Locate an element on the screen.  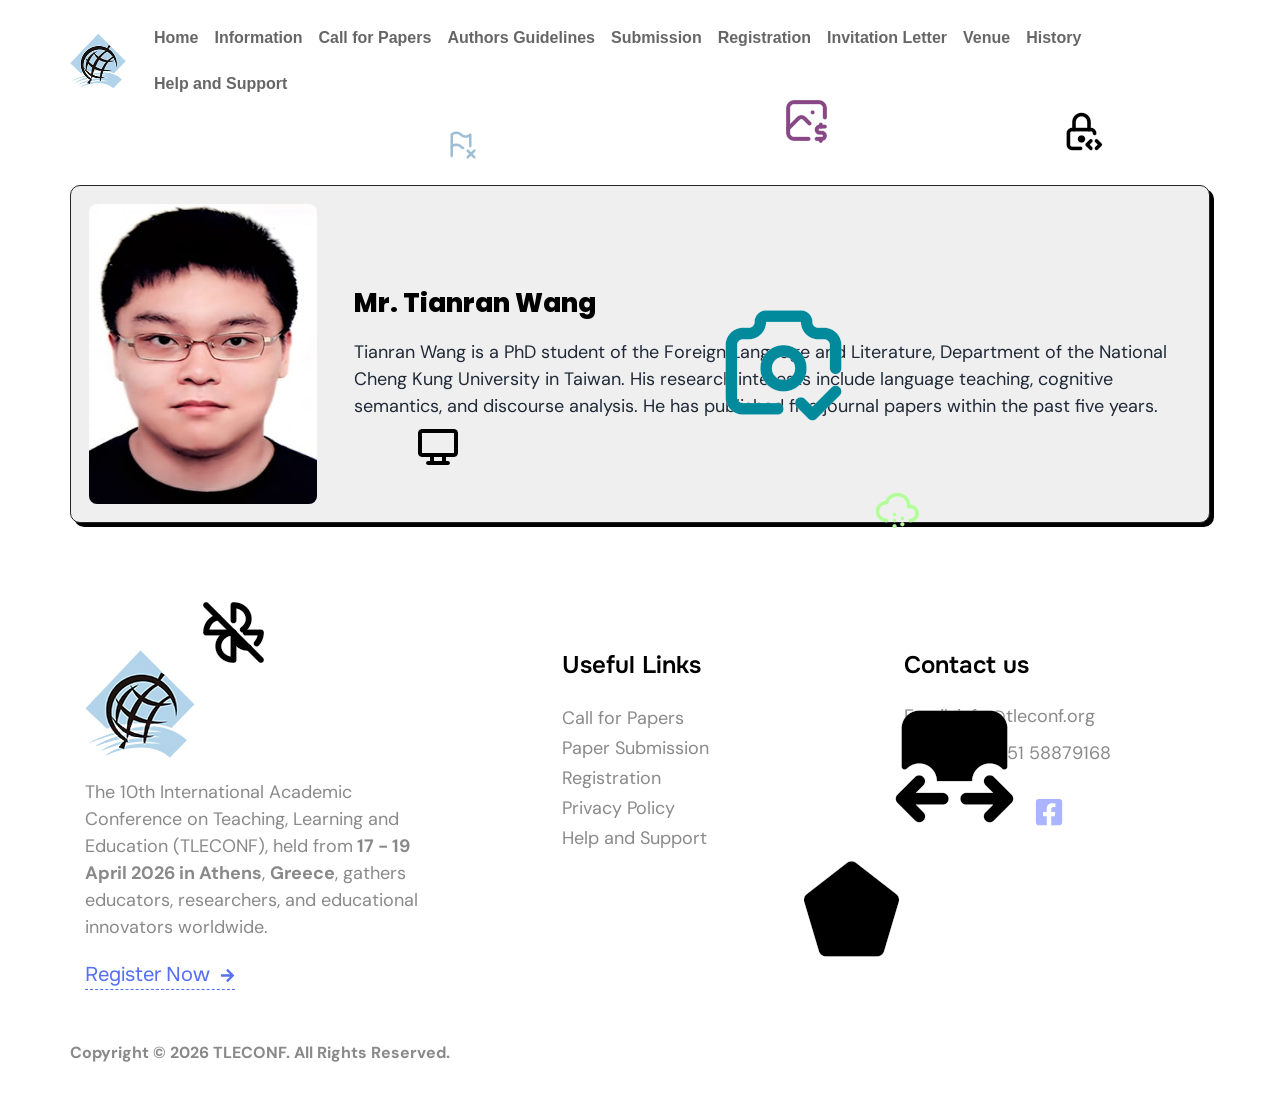
switch to desktop view is located at coordinates (438, 447).